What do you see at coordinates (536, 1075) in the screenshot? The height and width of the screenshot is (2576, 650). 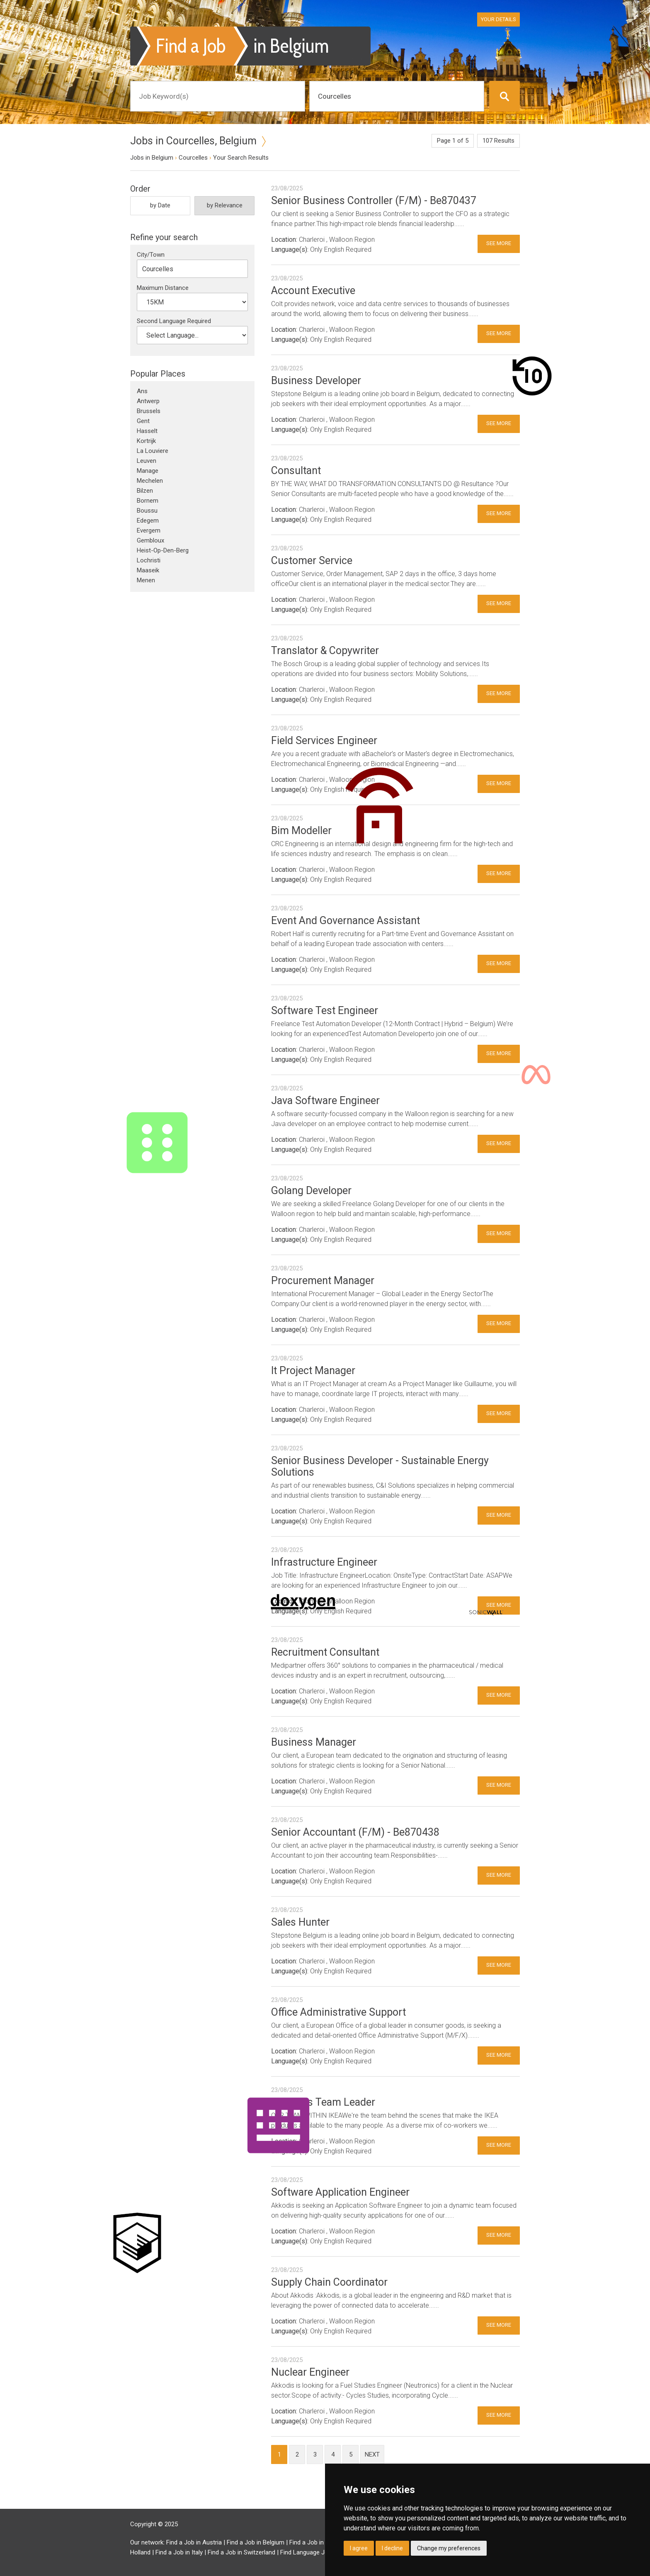 I see `meta company logo` at bounding box center [536, 1075].